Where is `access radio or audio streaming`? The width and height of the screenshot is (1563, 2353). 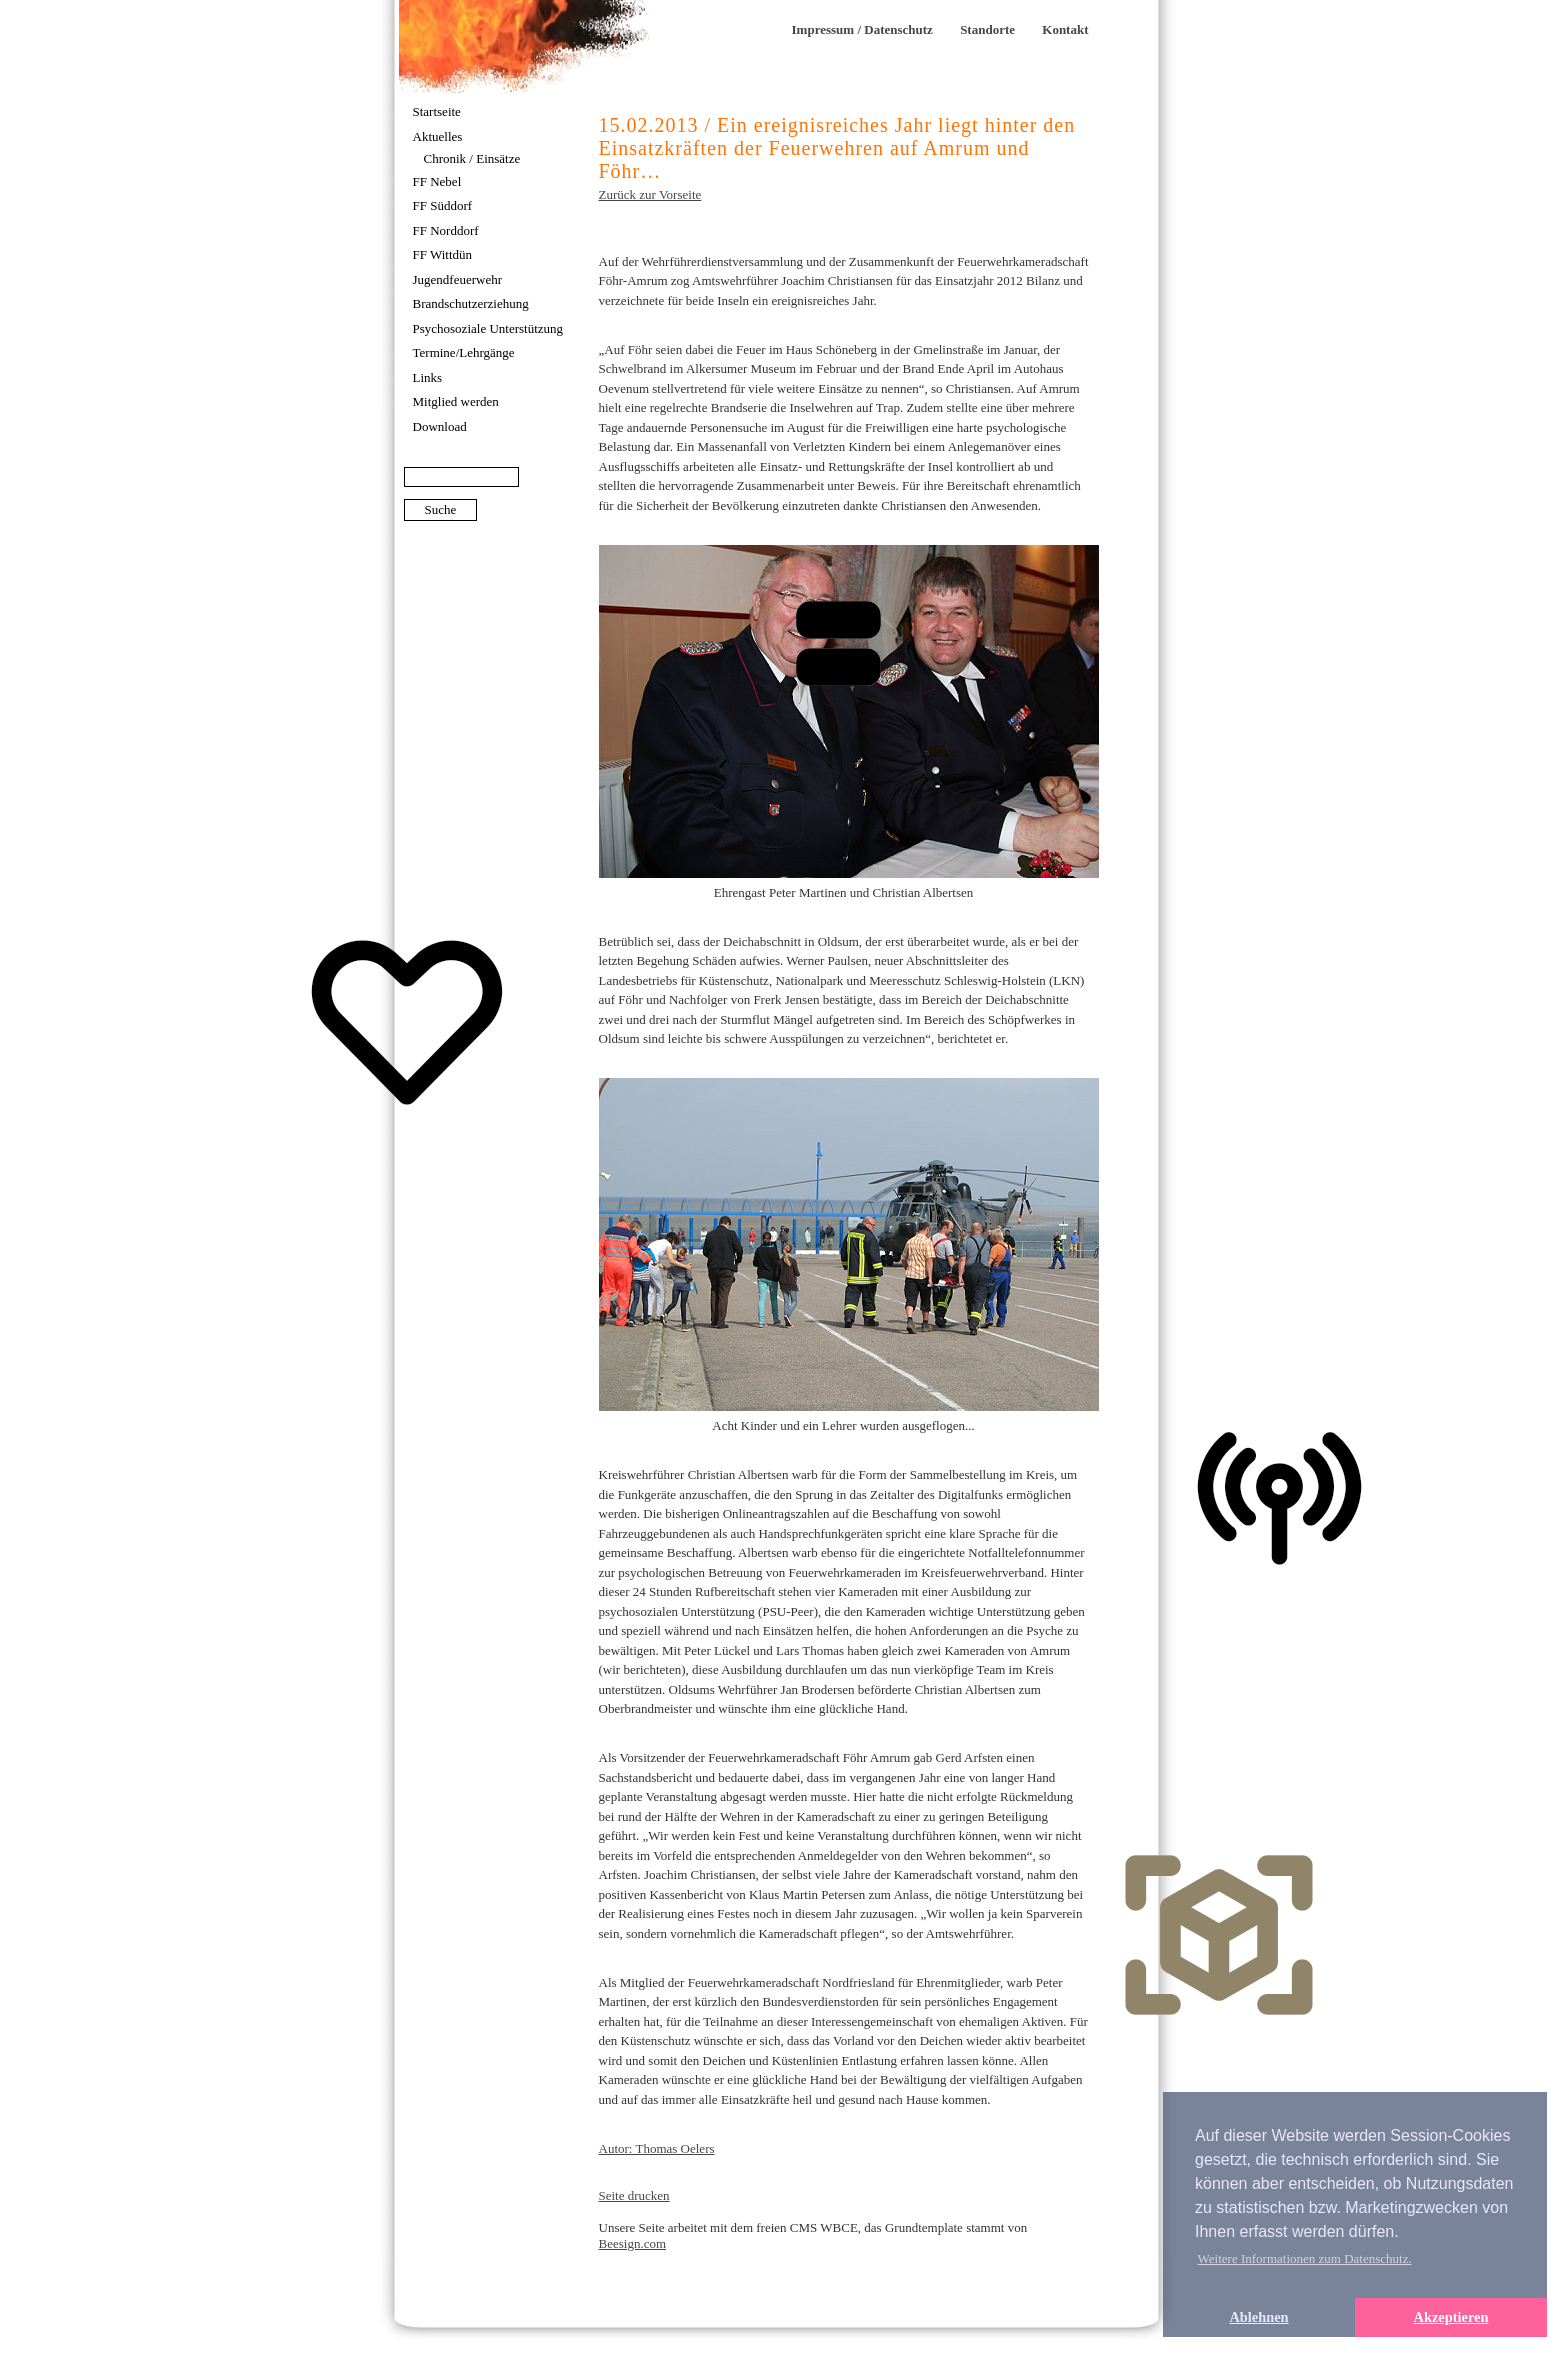
access radio or audio streaming is located at coordinates (1279, 1494).